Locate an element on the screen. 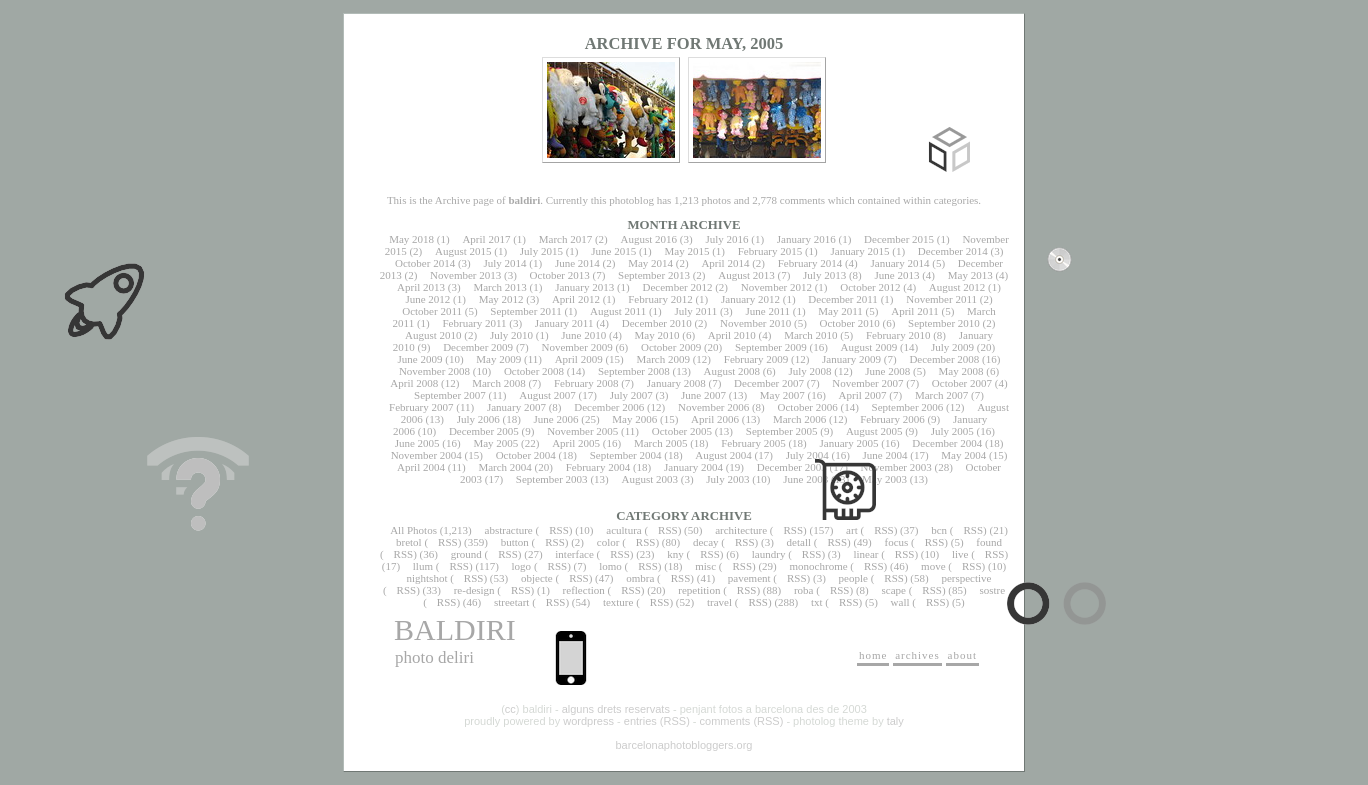 The image size is (1368, 785). connect your flickr account is located at coordinates (1056, 603).